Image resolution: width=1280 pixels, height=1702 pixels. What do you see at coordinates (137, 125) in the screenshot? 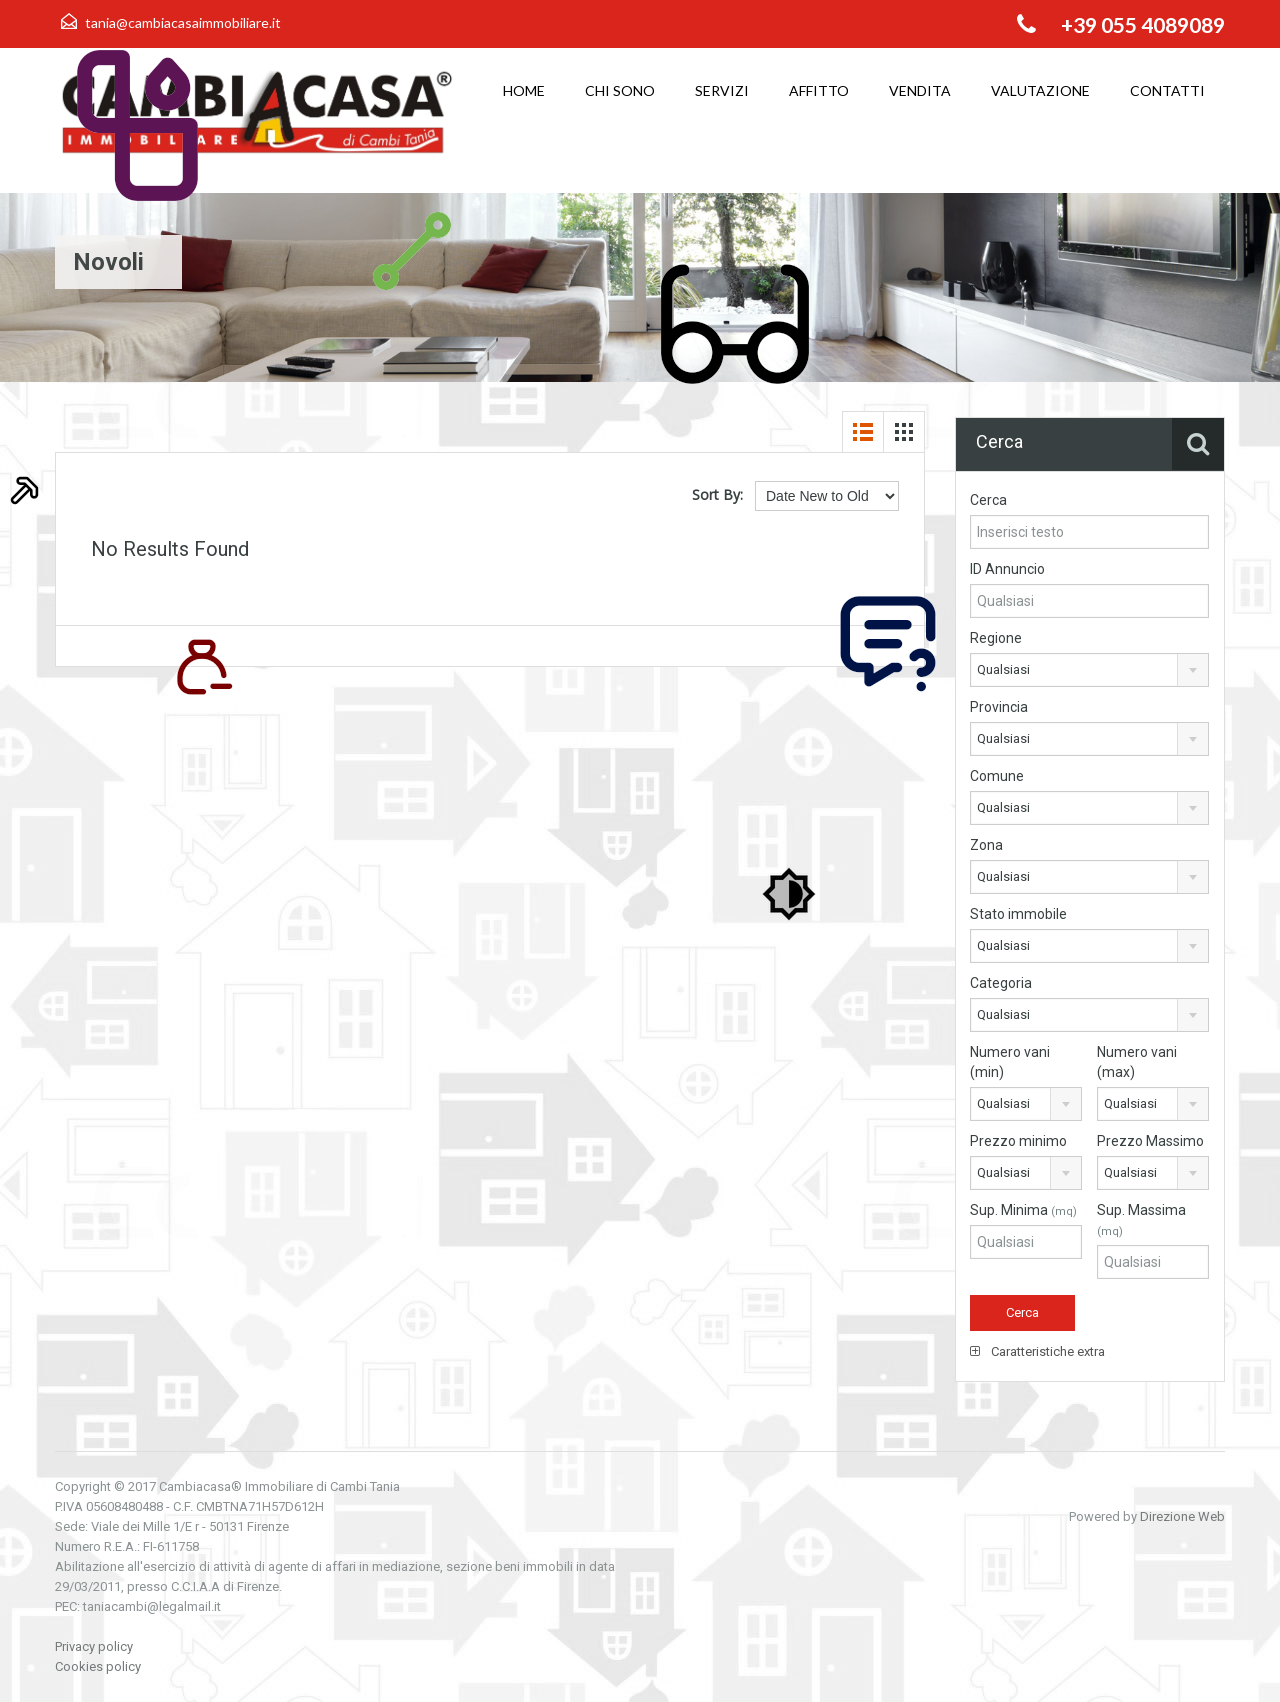
I see `ignite or activate a feature` at bounding box center [137, 125].